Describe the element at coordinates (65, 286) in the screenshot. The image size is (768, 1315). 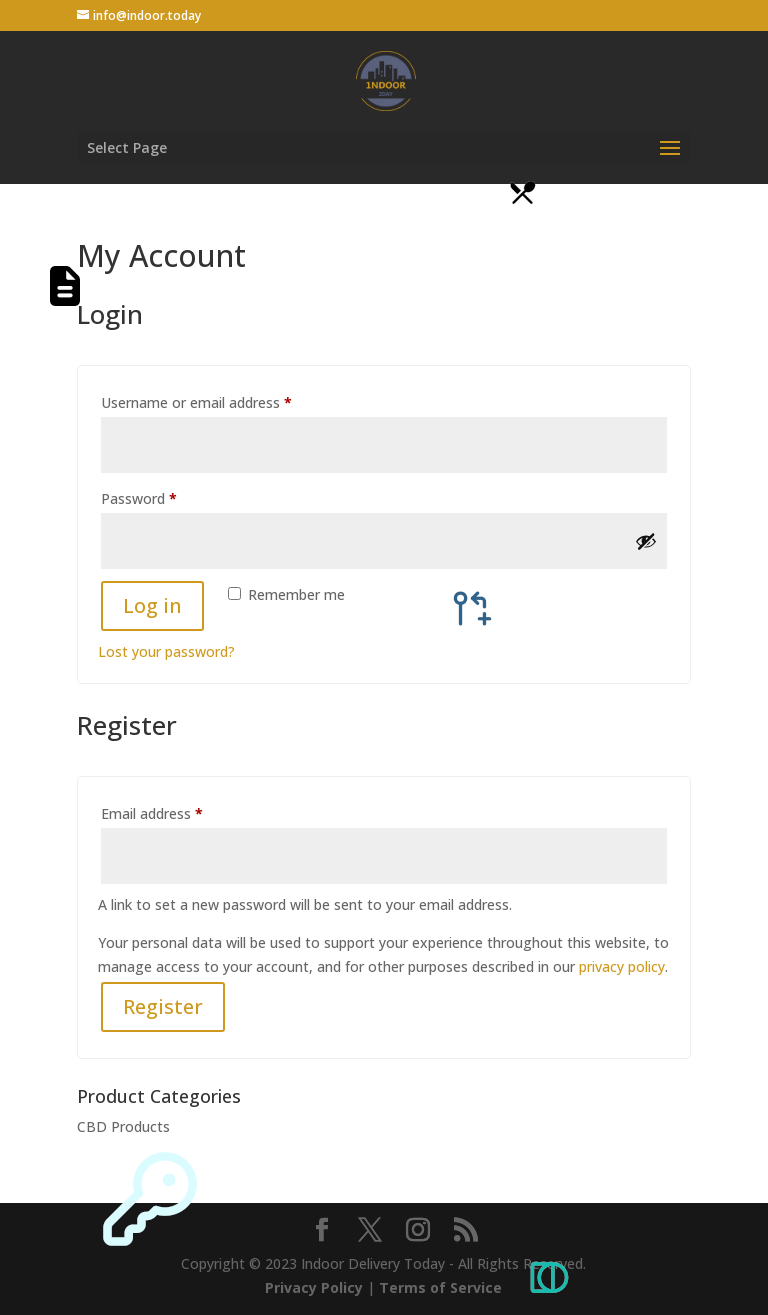
I see `view document contents` at that location.